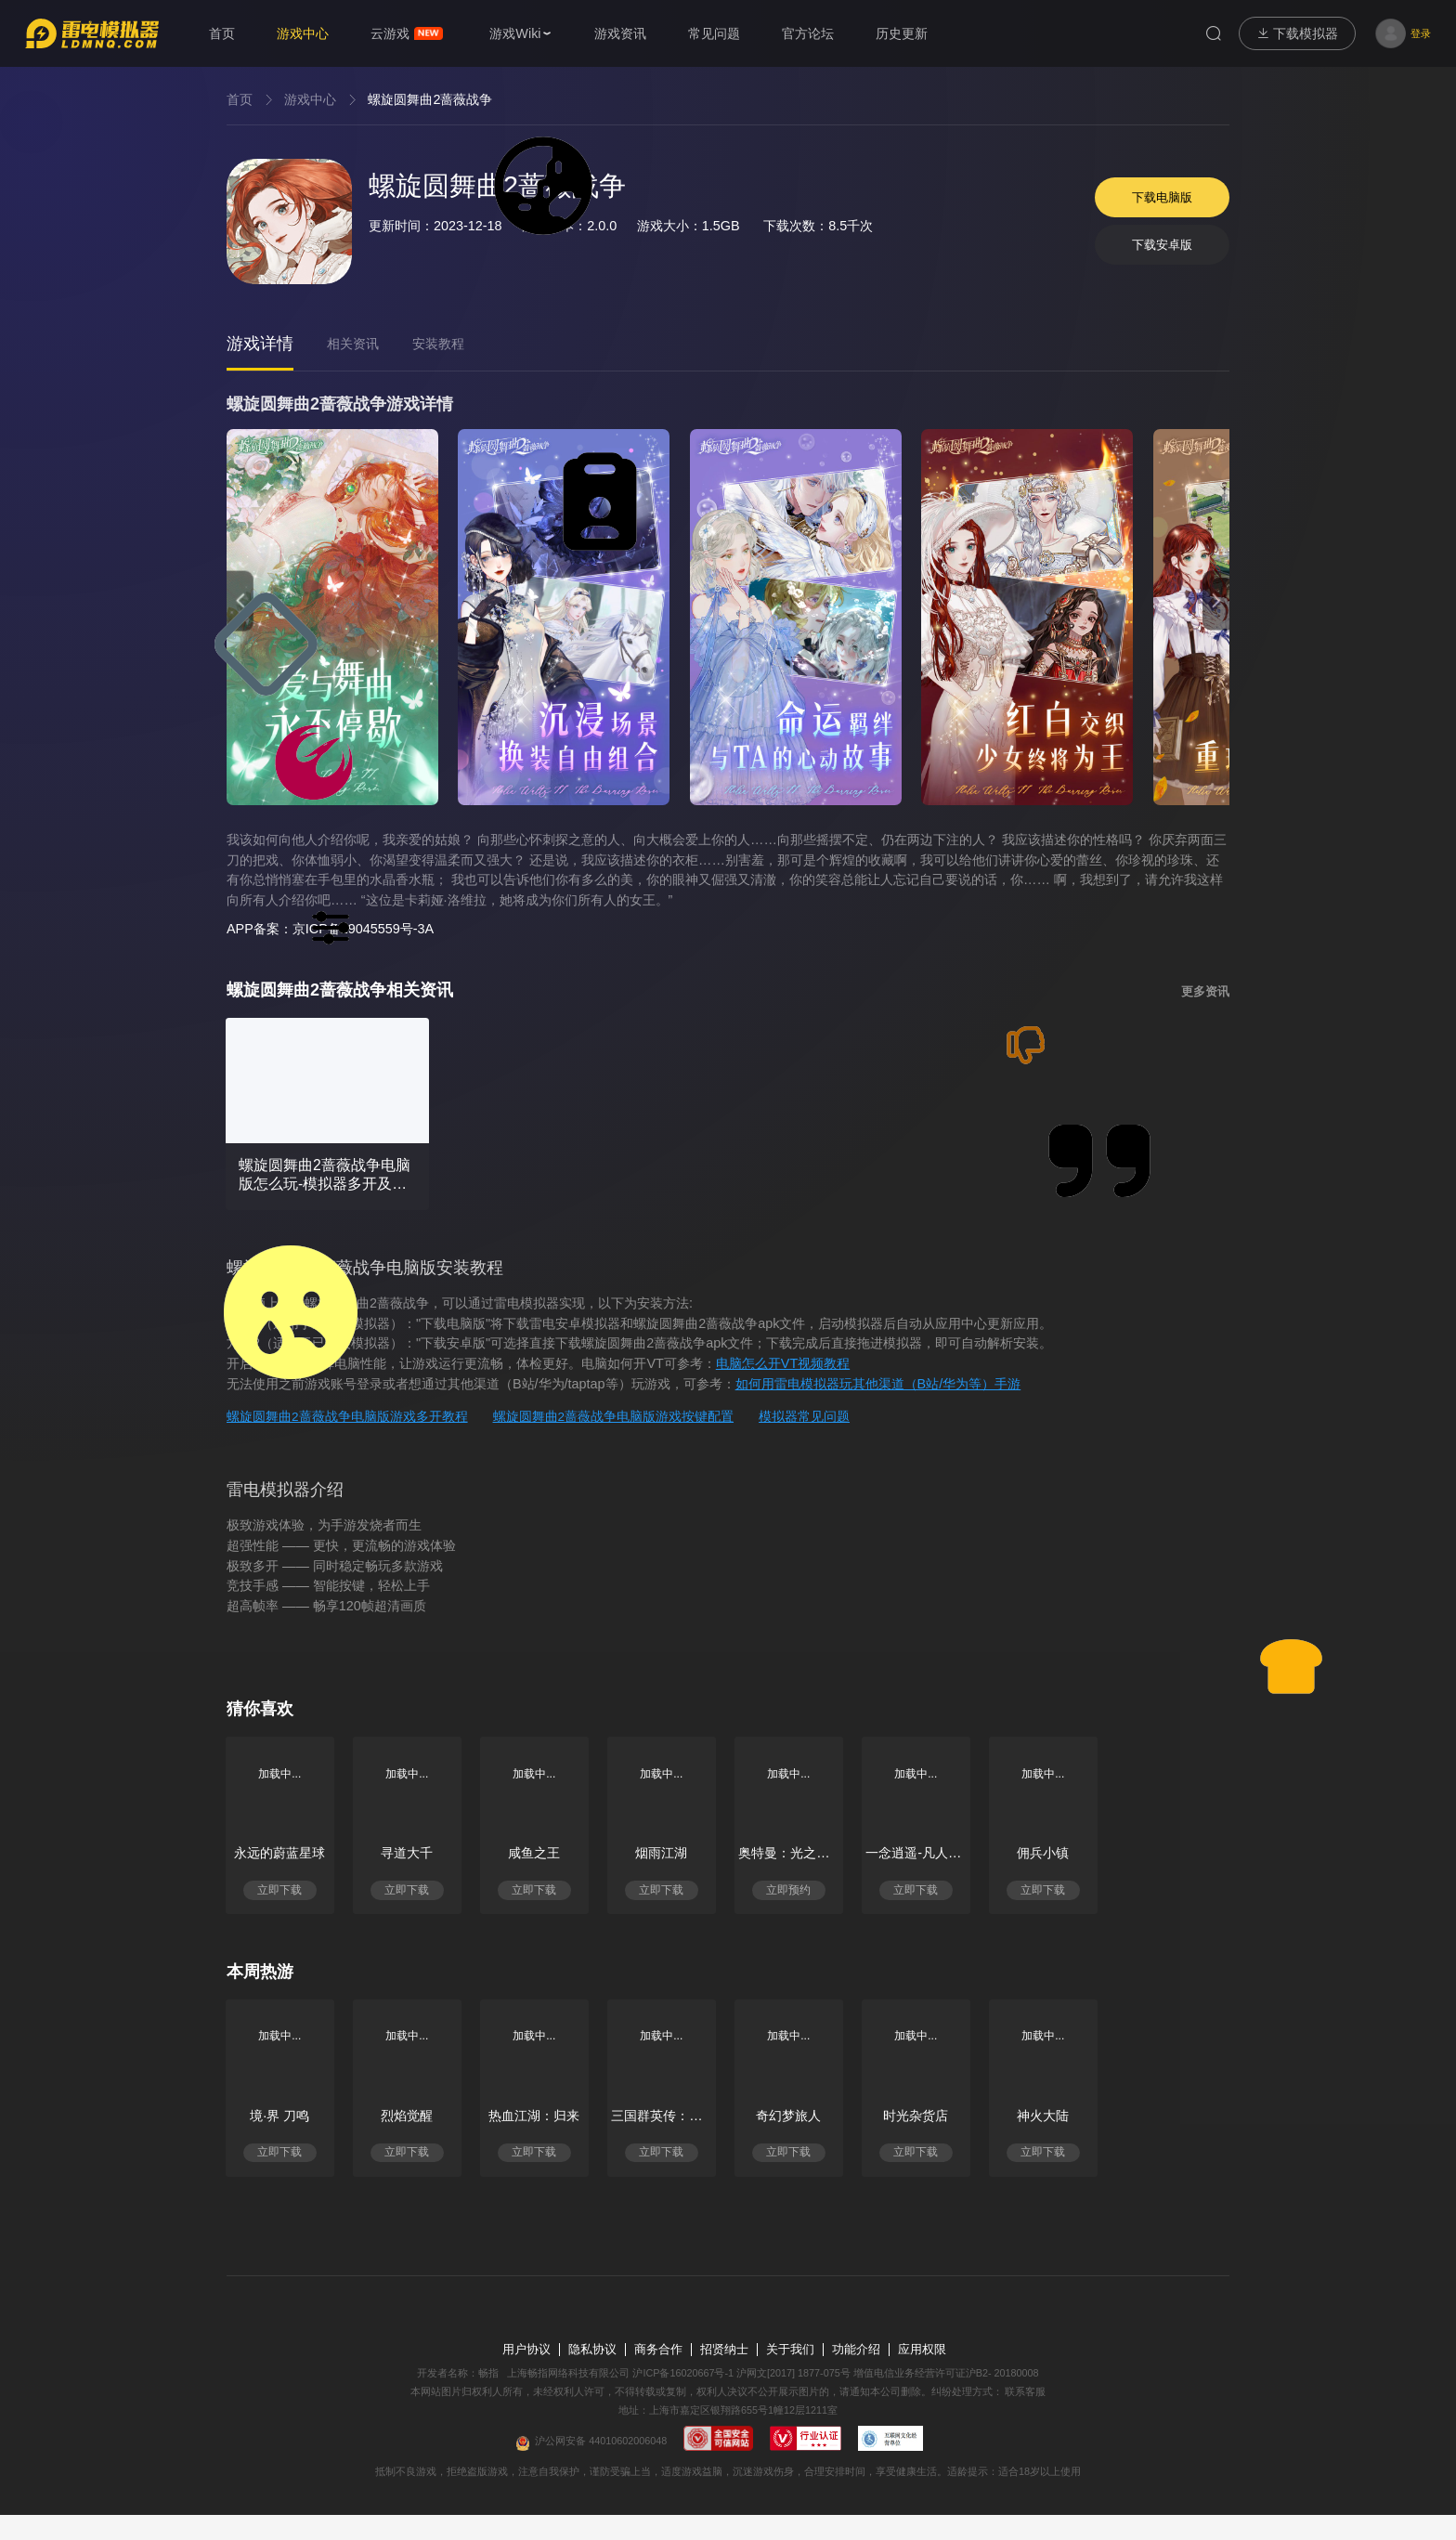 The image size is (1456, 2540). Describe the element at coordinates (1291, 1666) in the screenshot. I see `access bakery or bread-related content` at that location.